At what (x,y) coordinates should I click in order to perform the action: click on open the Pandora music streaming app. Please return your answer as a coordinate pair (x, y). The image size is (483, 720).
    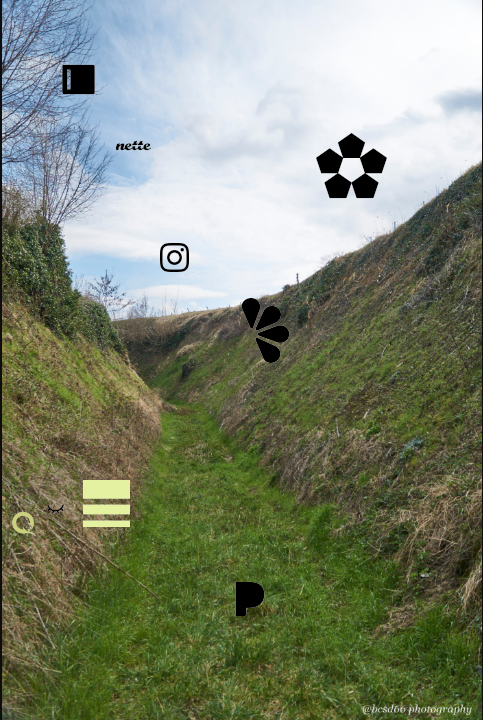
    Looking at the image, I should click on (250, 599).